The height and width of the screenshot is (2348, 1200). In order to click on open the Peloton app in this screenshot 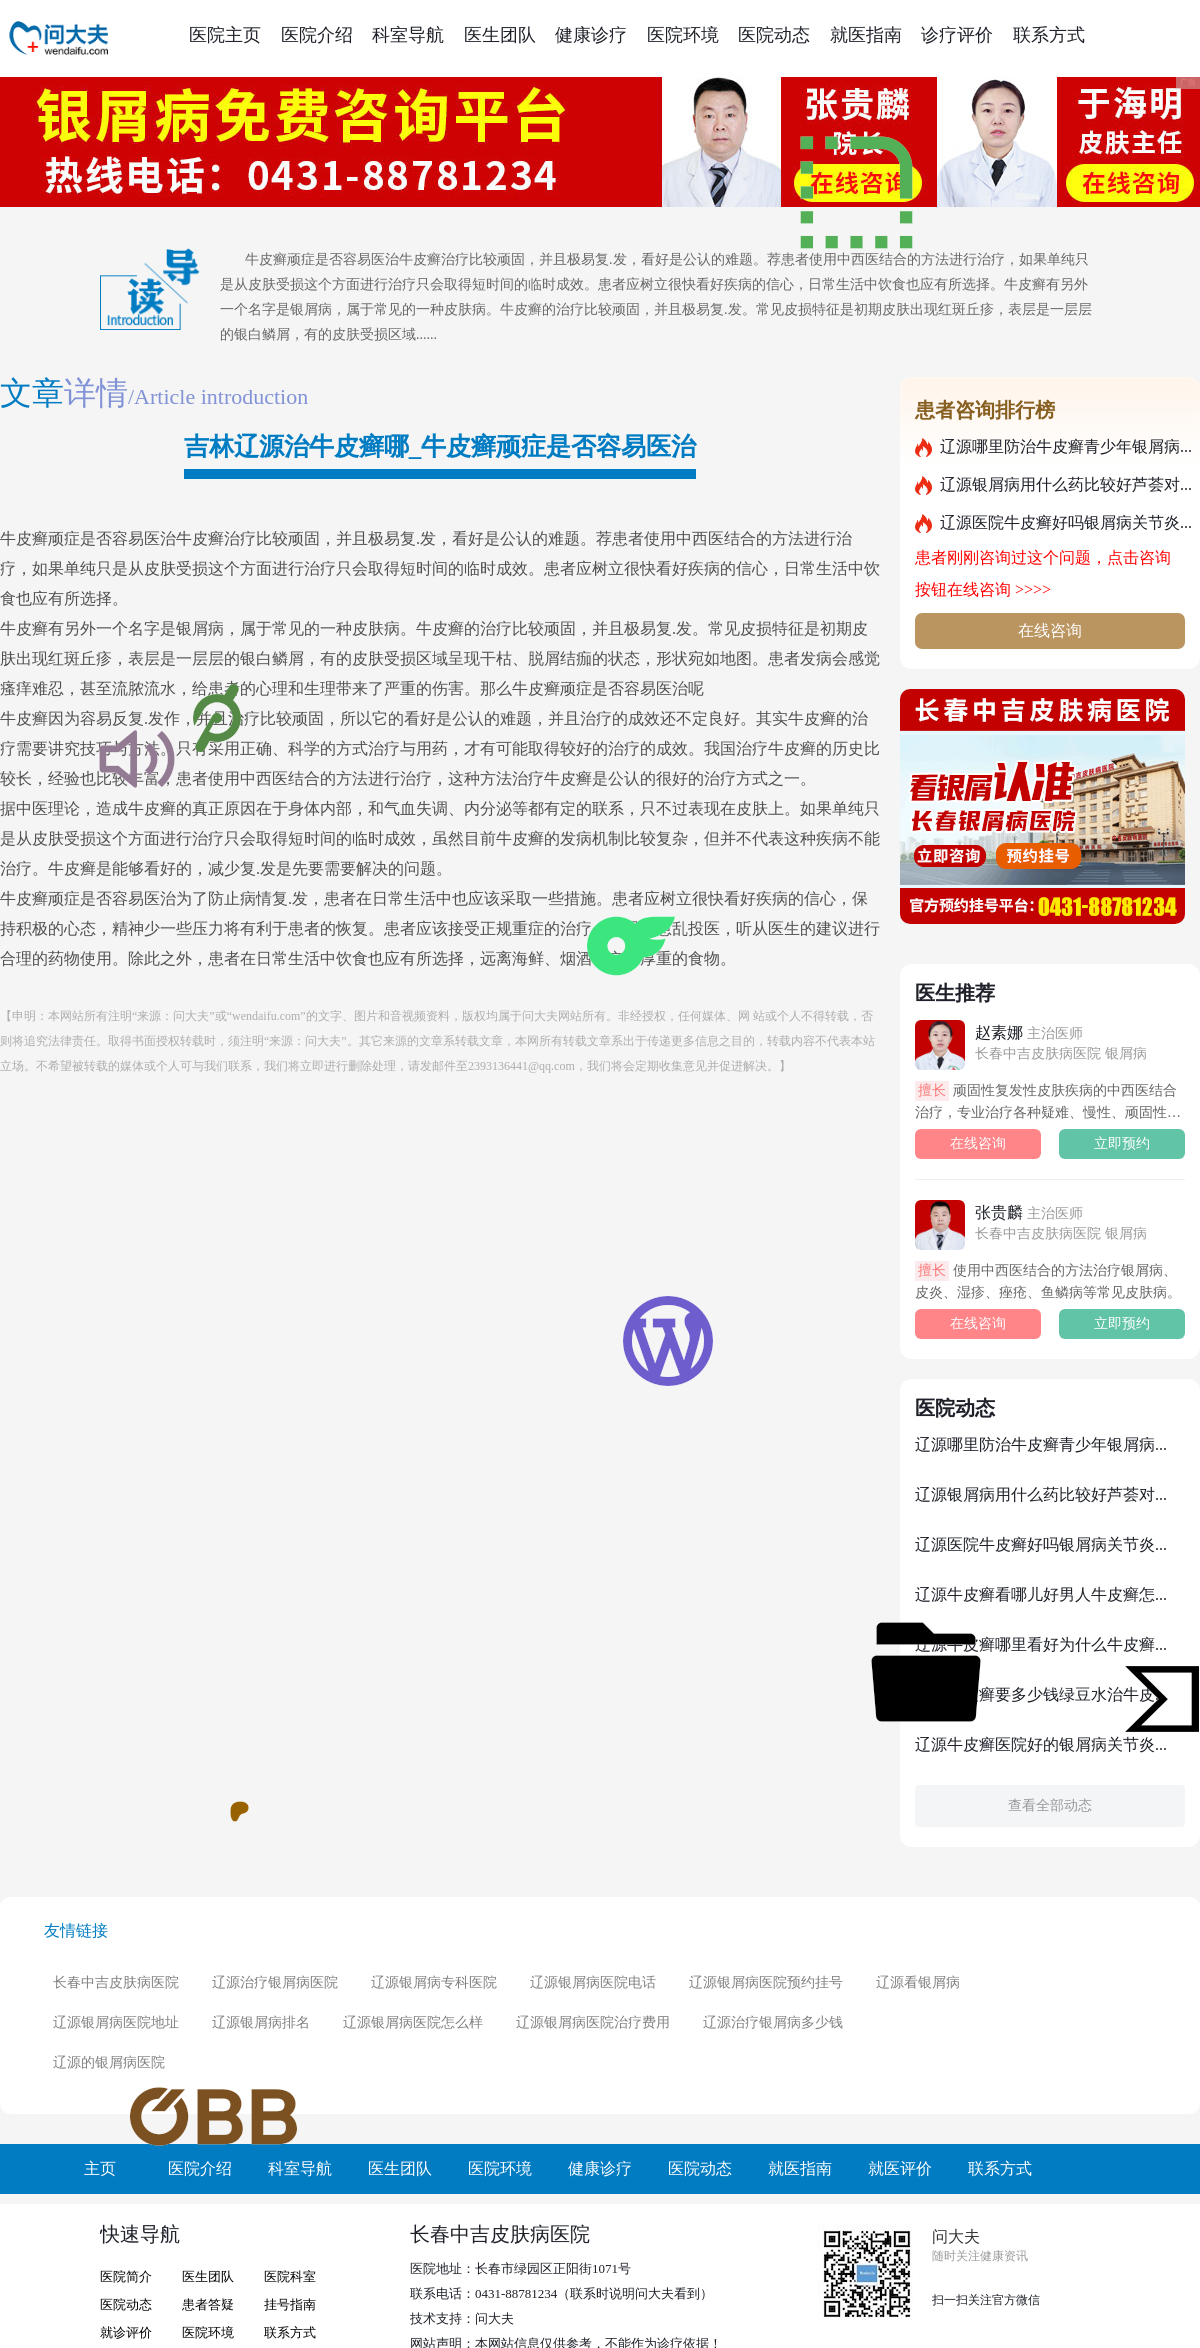, I will do `click(217, 718)`.